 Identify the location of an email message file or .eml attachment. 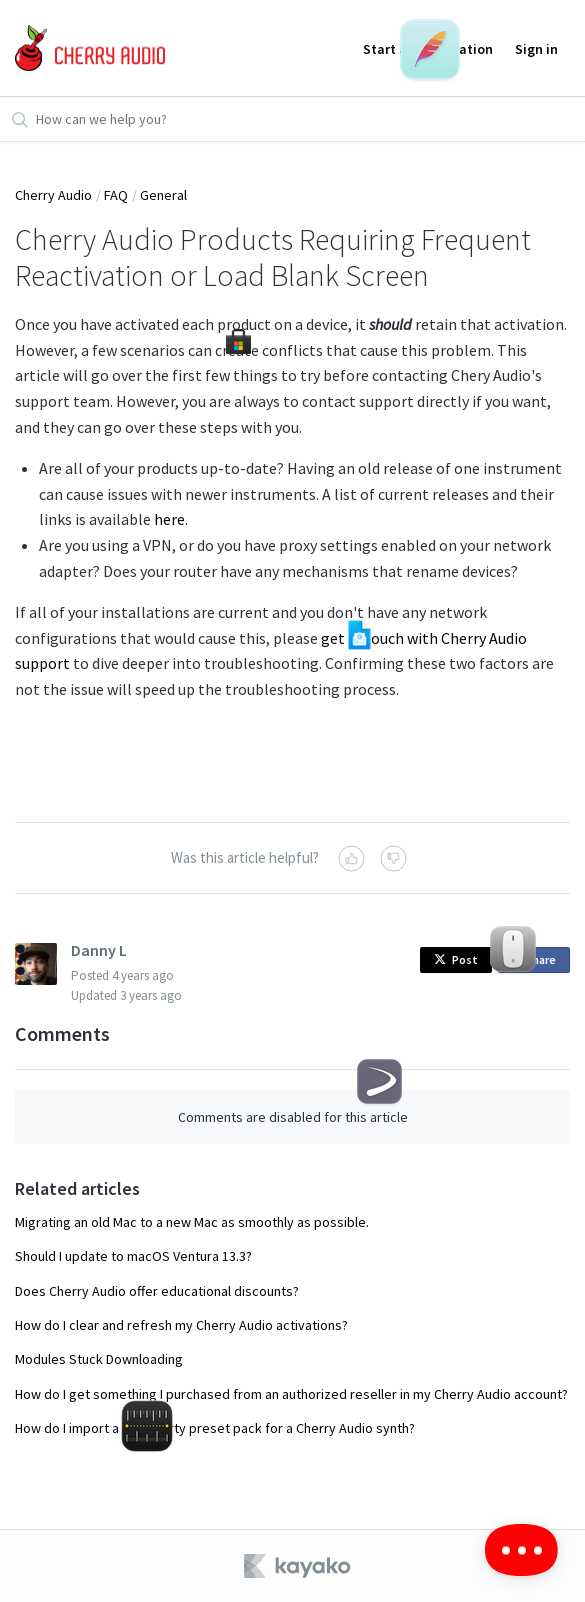
(359, 635).